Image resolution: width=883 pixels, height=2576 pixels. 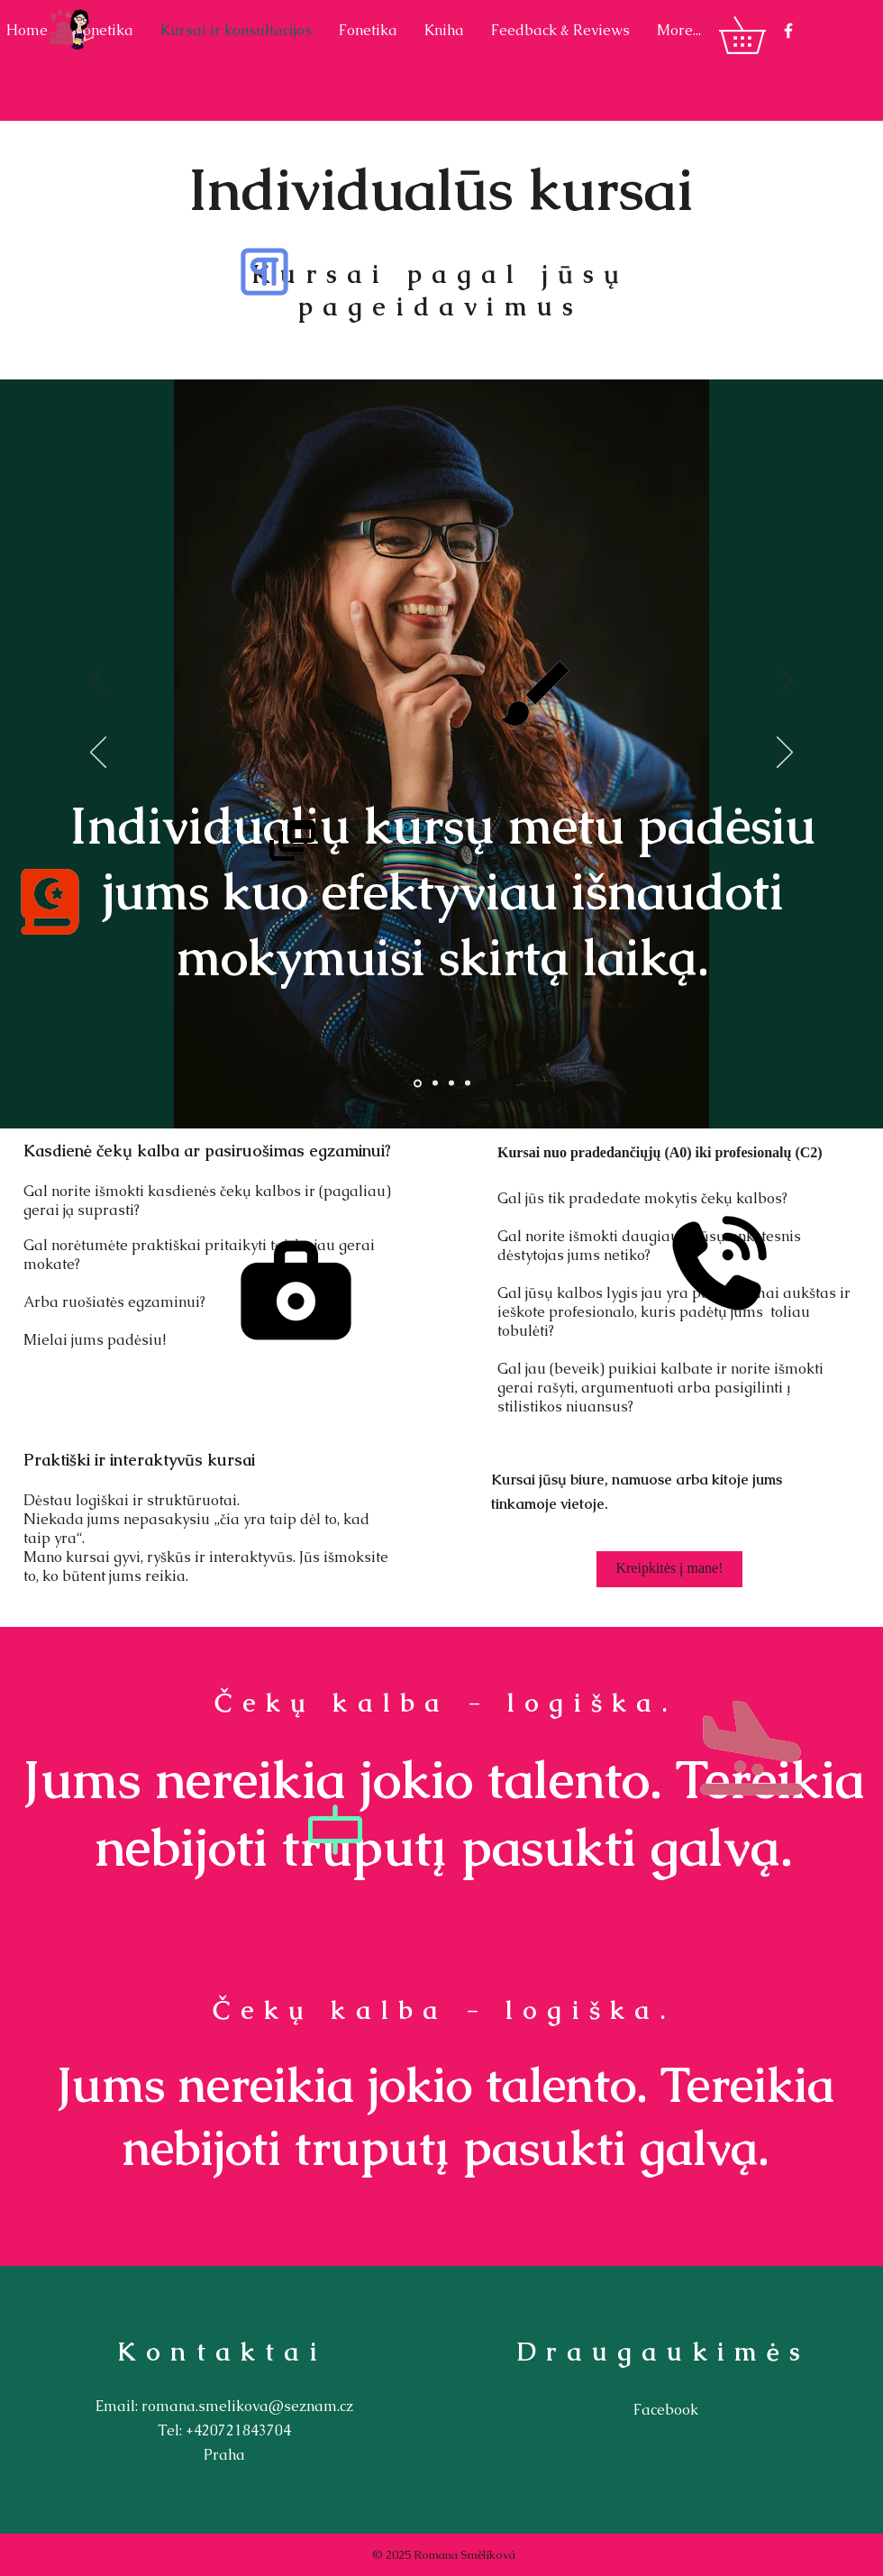 What do you see at coordinates (292, 840) in the screenshot?
I see `view dynamic or stacked content feed` at bounding box center [292, 840].